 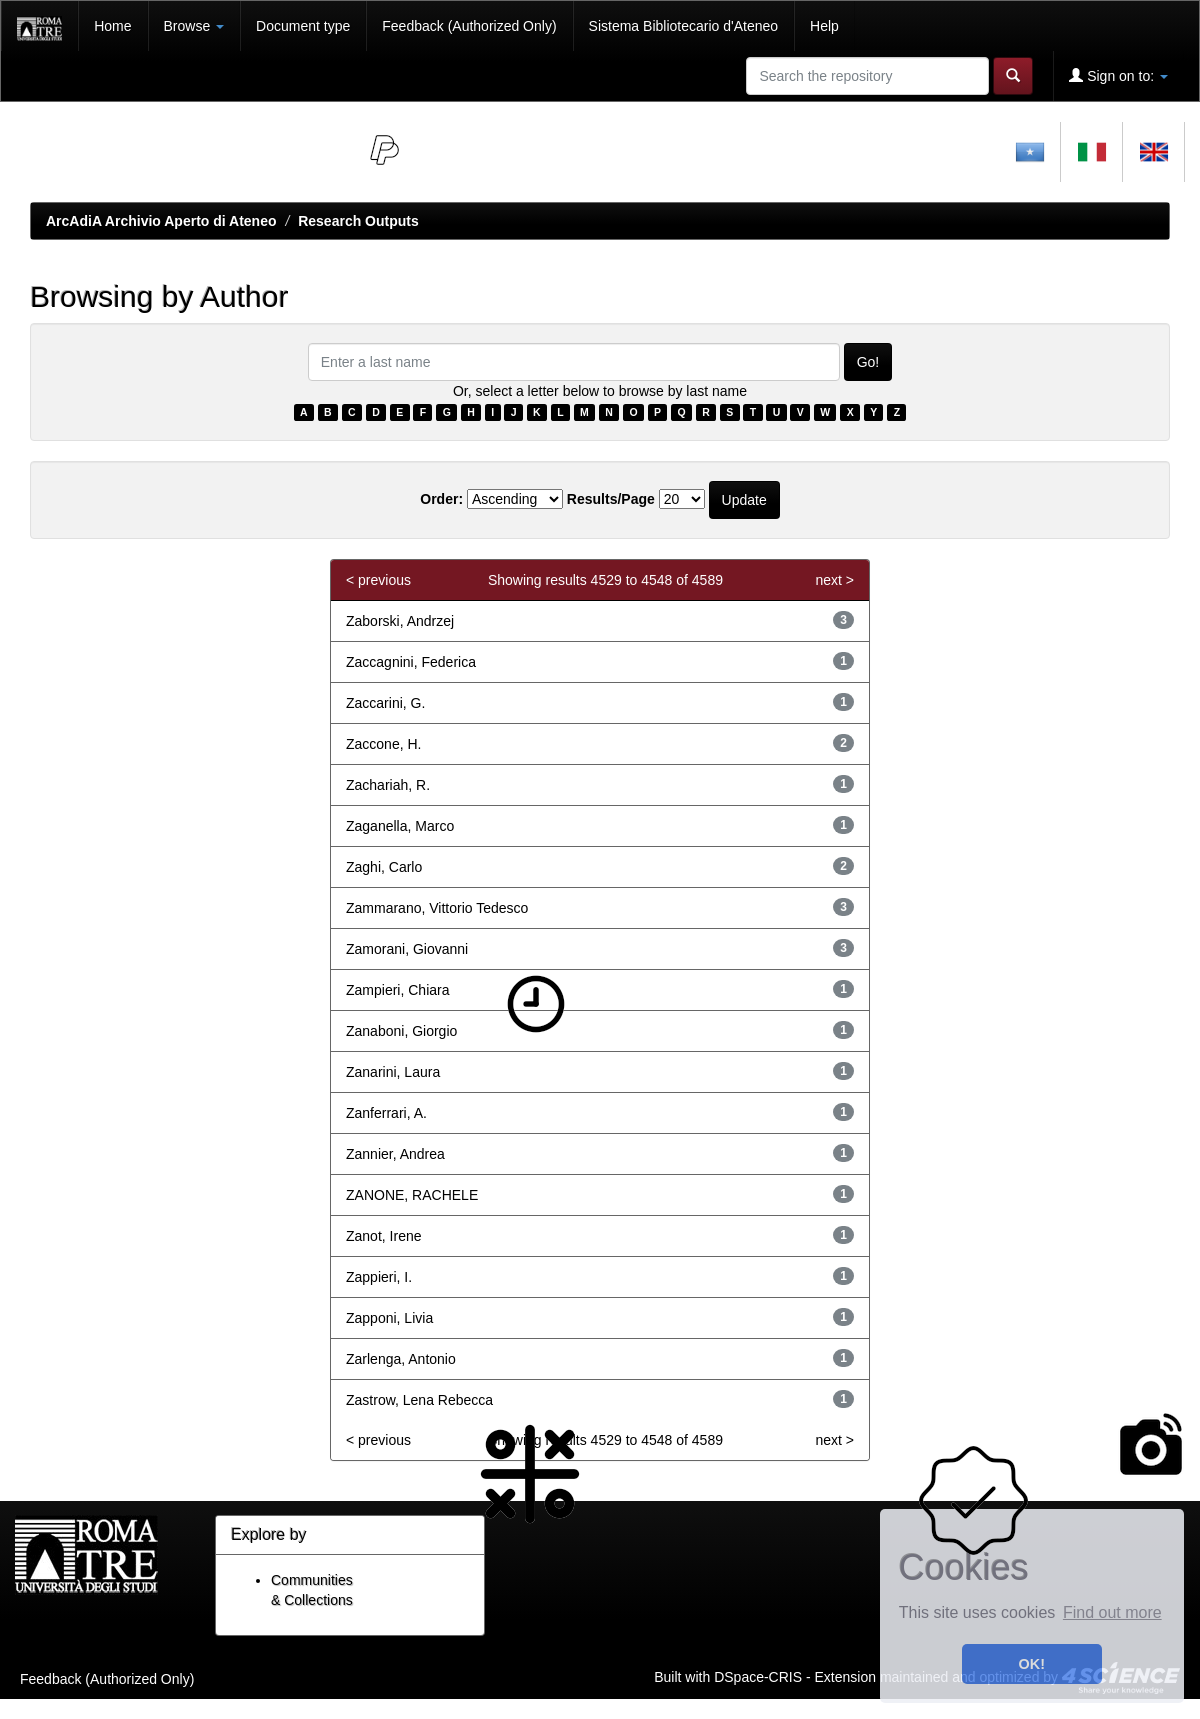 I want to click on play tic-tac-toe game, so click(x=530, y=1474).